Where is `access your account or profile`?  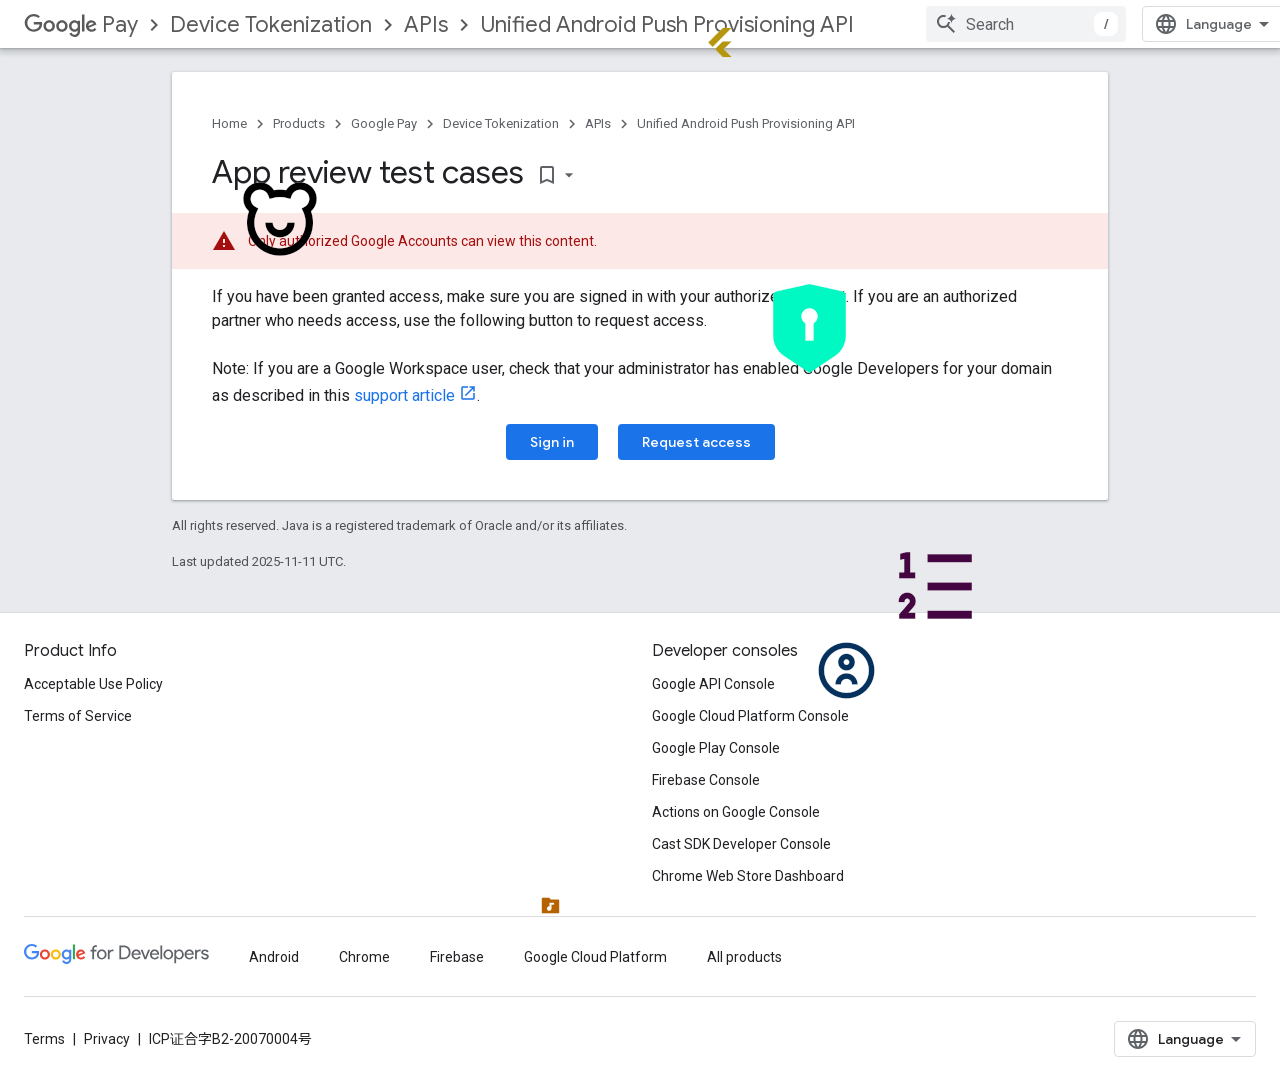
access your account or profile is located at coordinates (846, 670).